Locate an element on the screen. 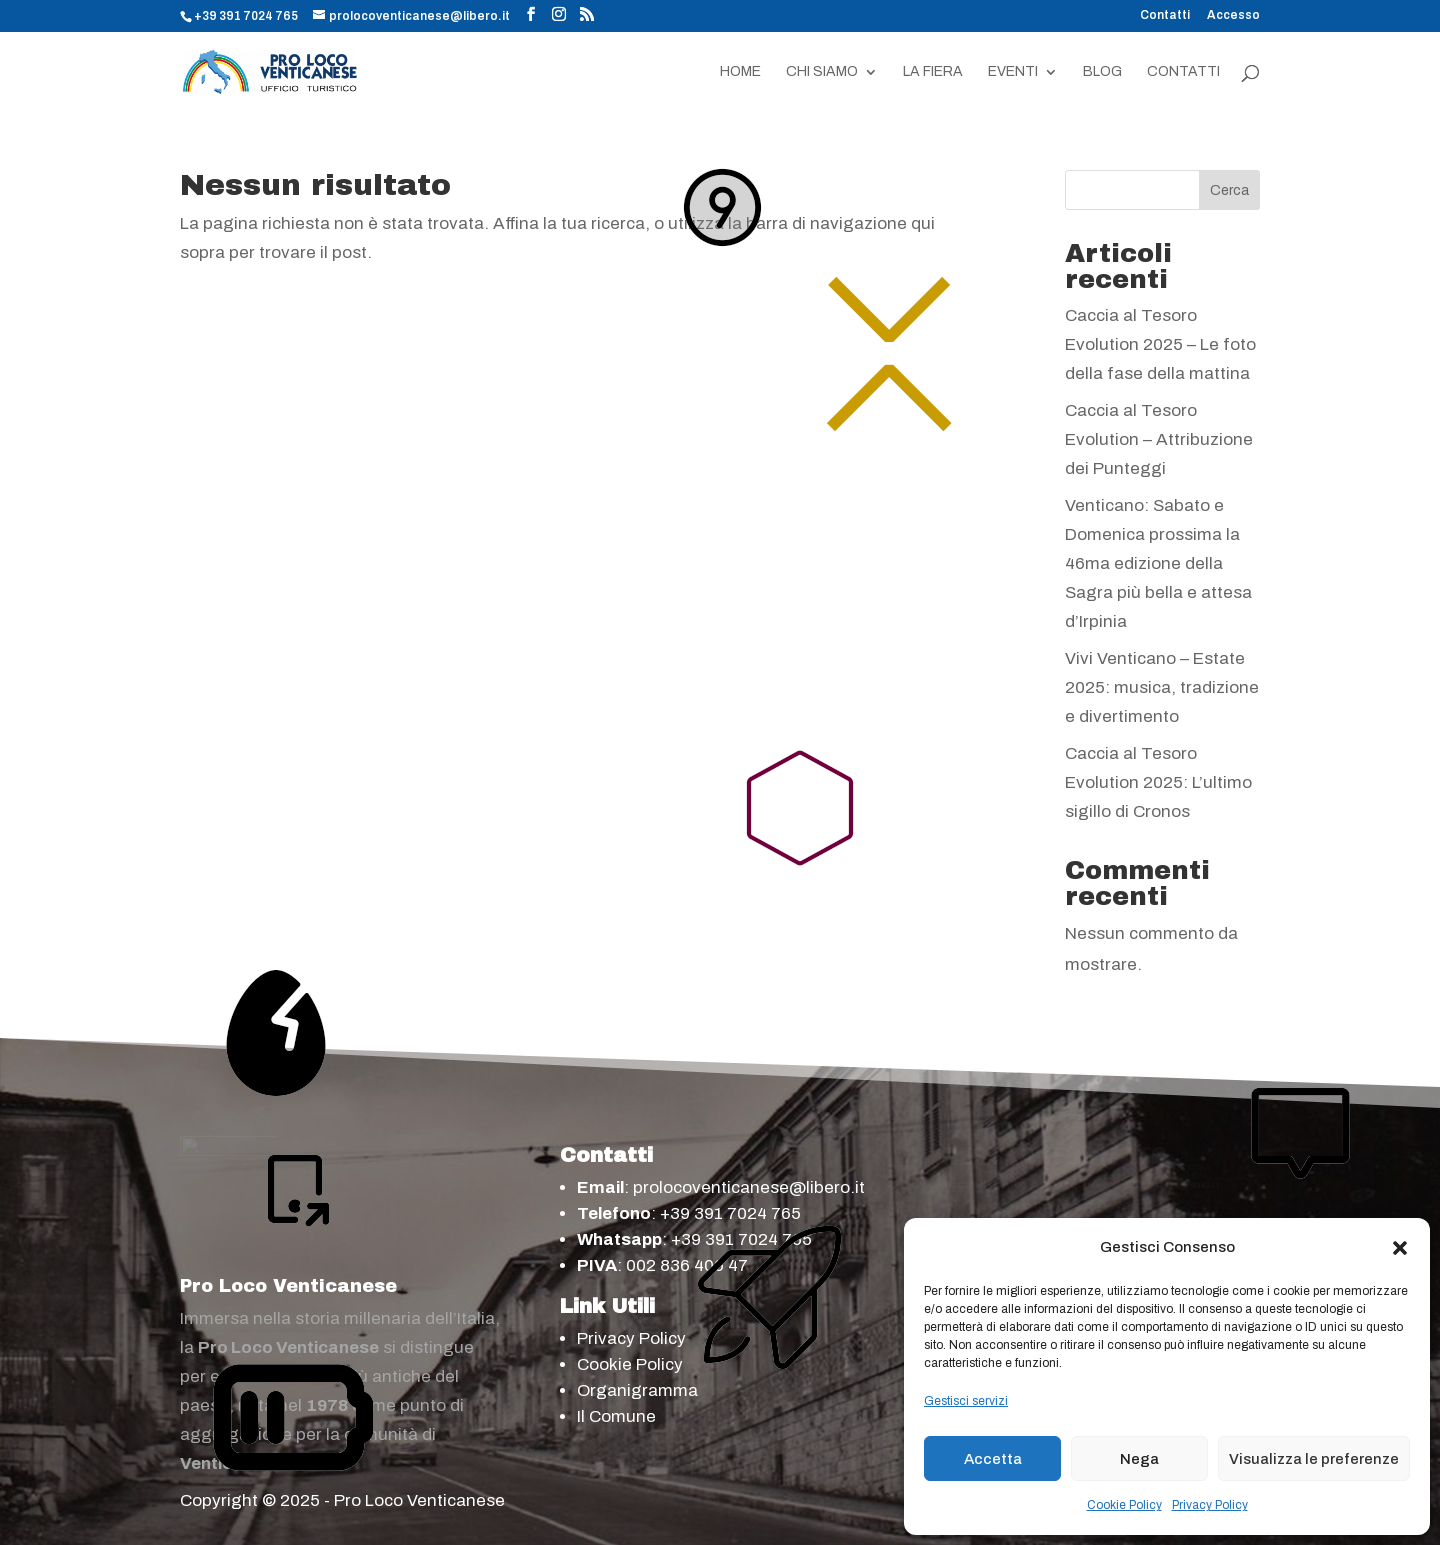  share content from tablet to another device is located at coordinates (295, 1189).